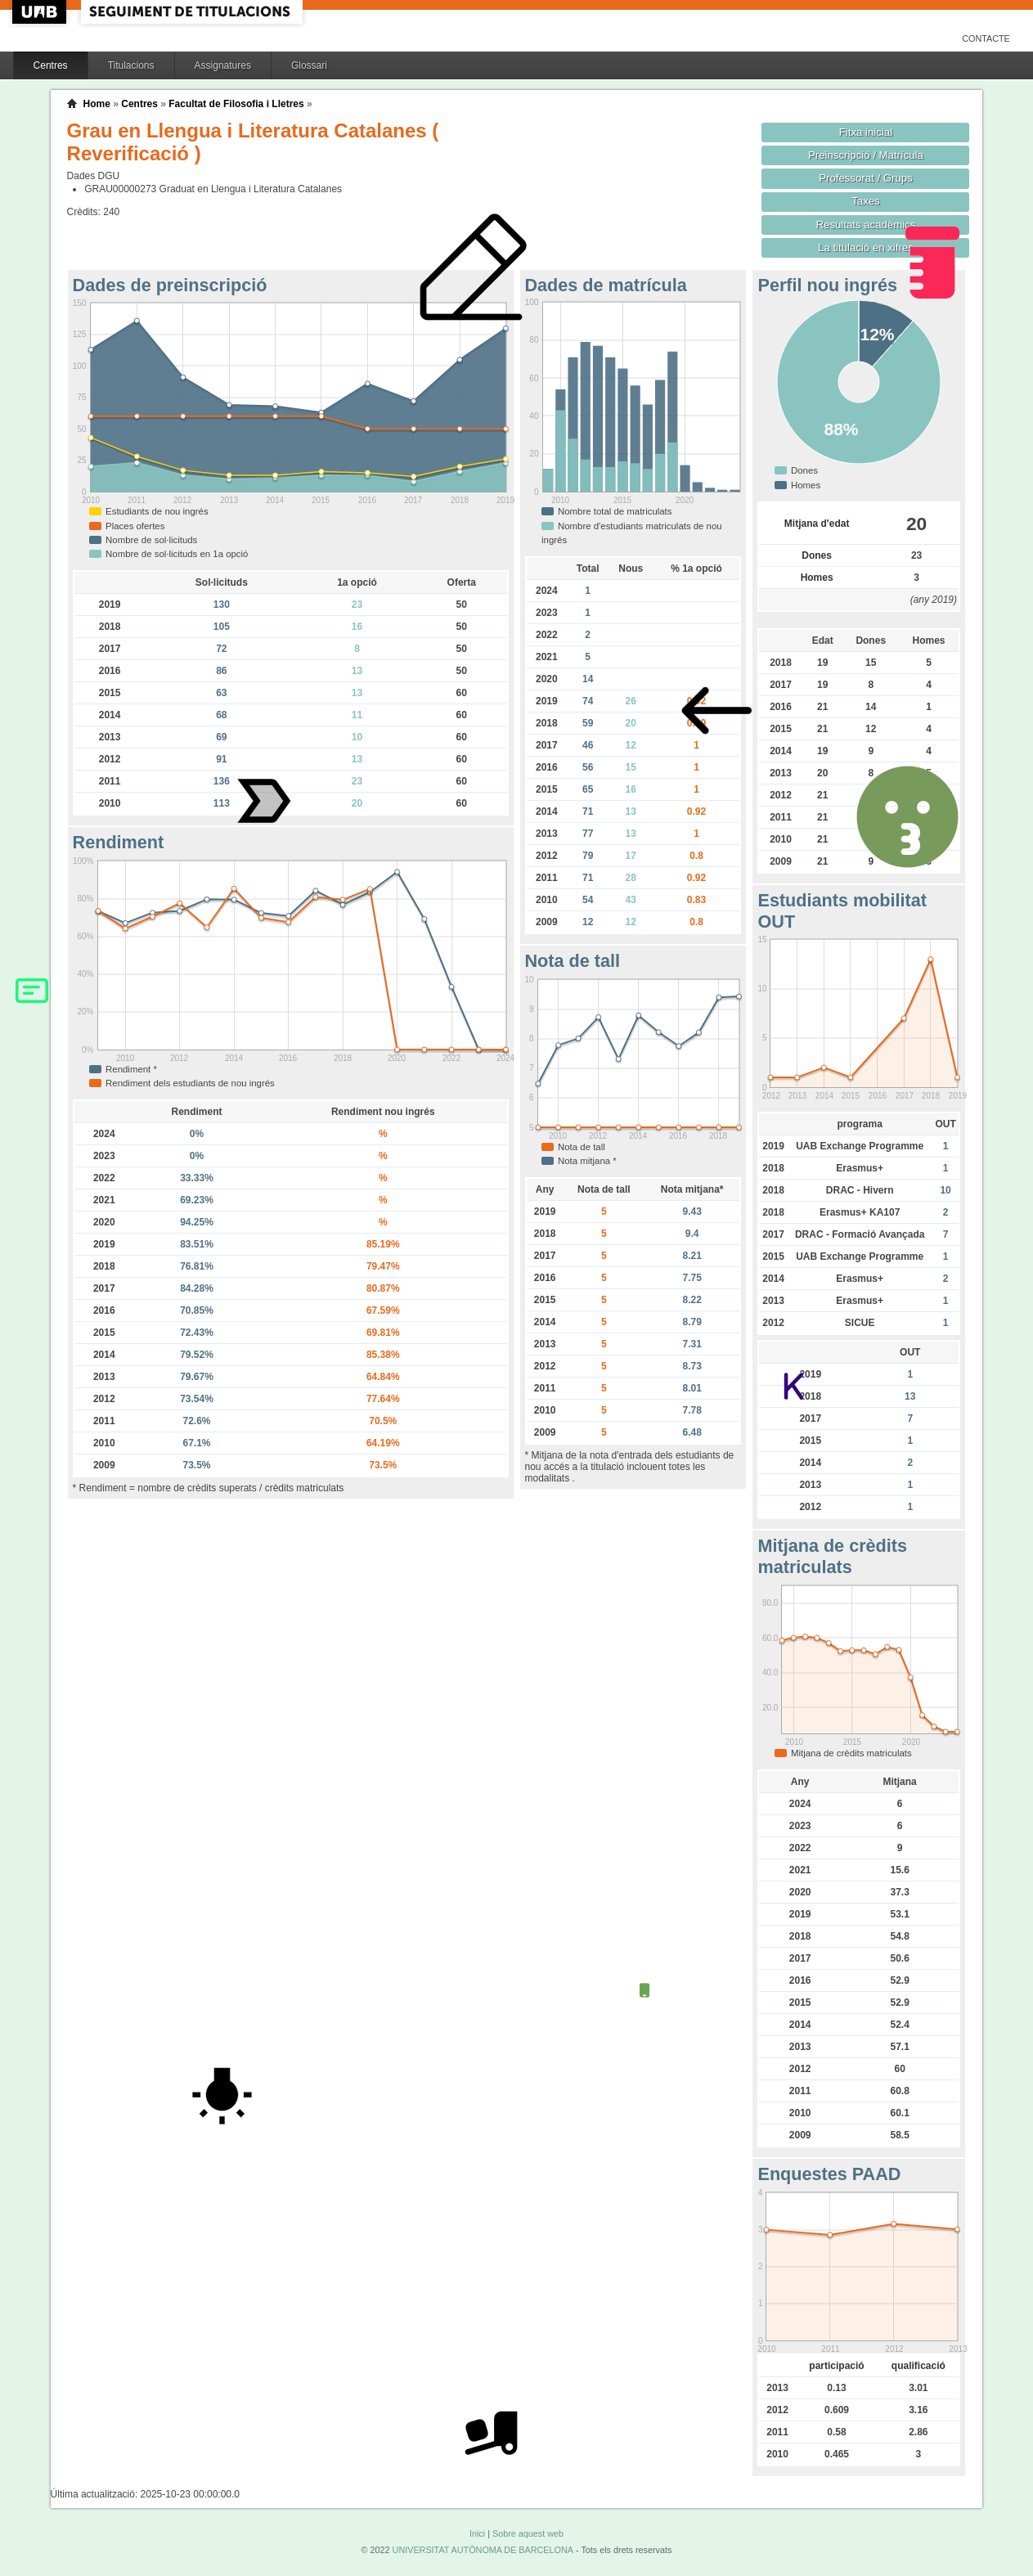  What do you see at coordinates (32, 991) in the screenshot?
I see `create a new note or document` at bounding box center [32, 991].